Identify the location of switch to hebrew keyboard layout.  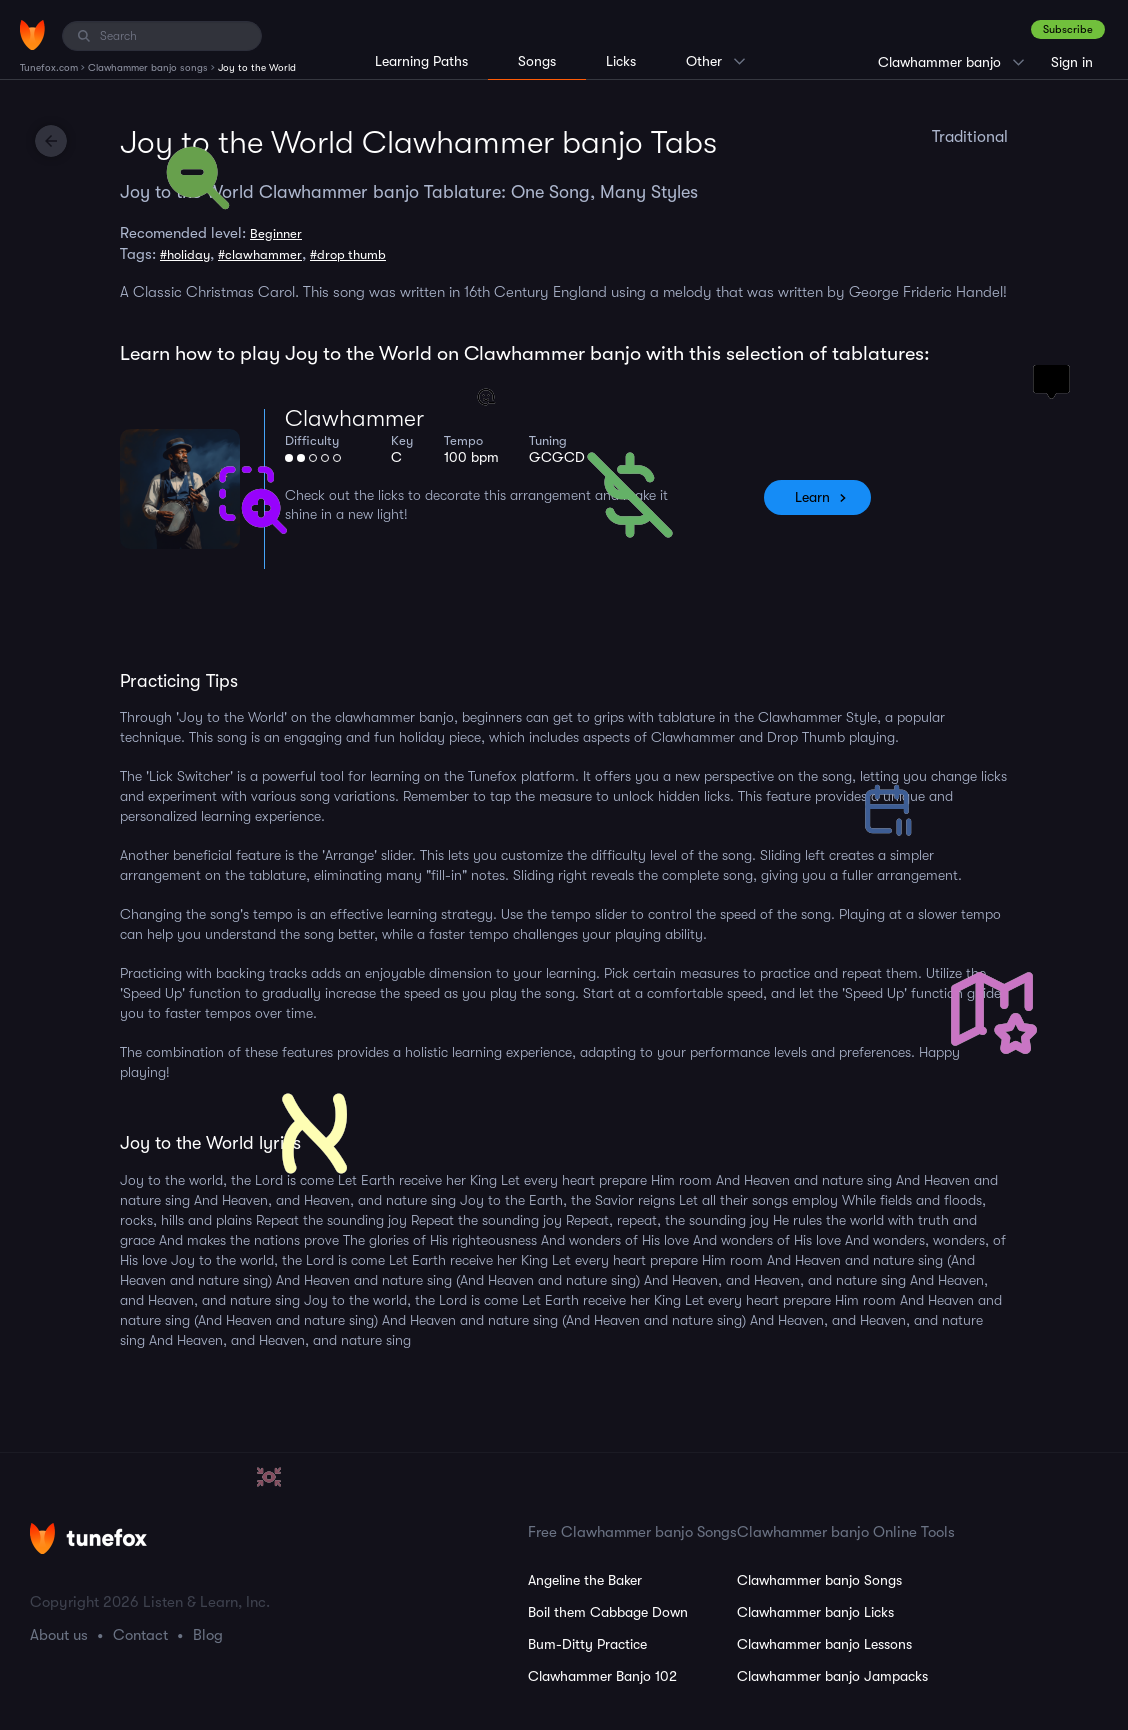
(316, 1133).